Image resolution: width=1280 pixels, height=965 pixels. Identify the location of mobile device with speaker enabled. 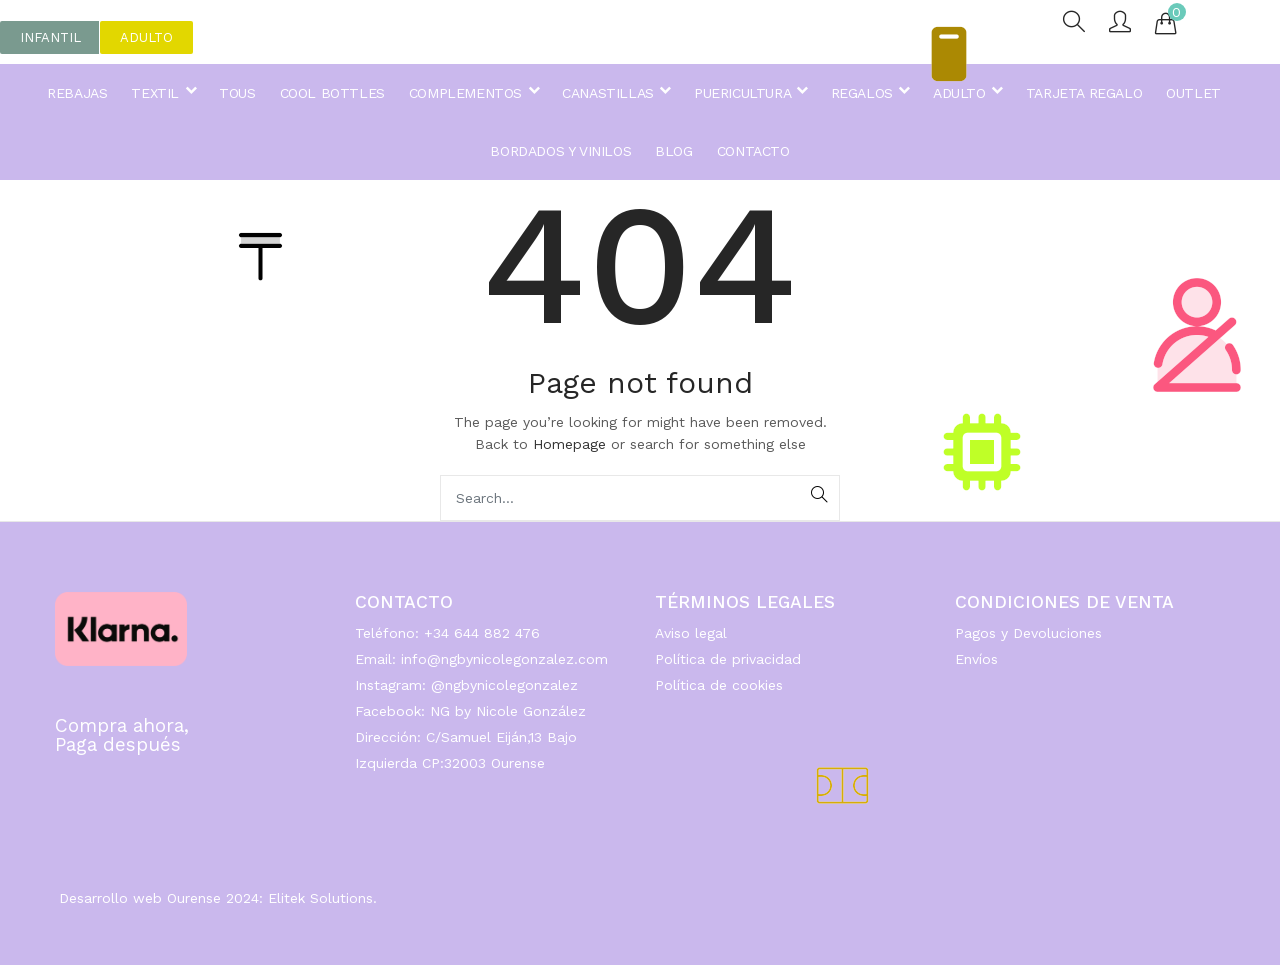
(949, 54).